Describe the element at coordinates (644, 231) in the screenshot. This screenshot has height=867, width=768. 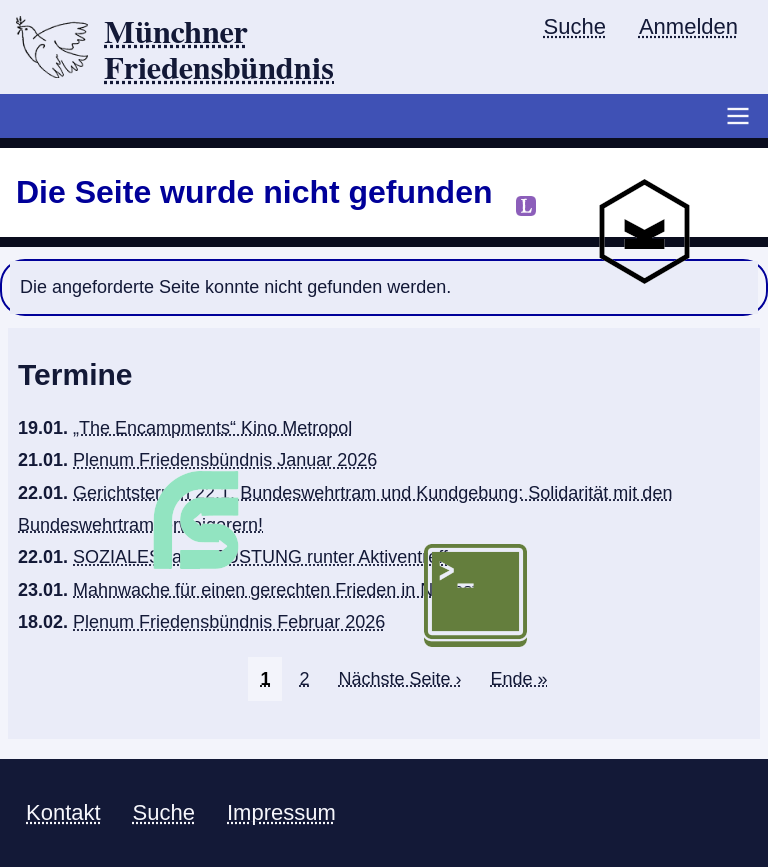
I see `kirby CMS logo` at that location.